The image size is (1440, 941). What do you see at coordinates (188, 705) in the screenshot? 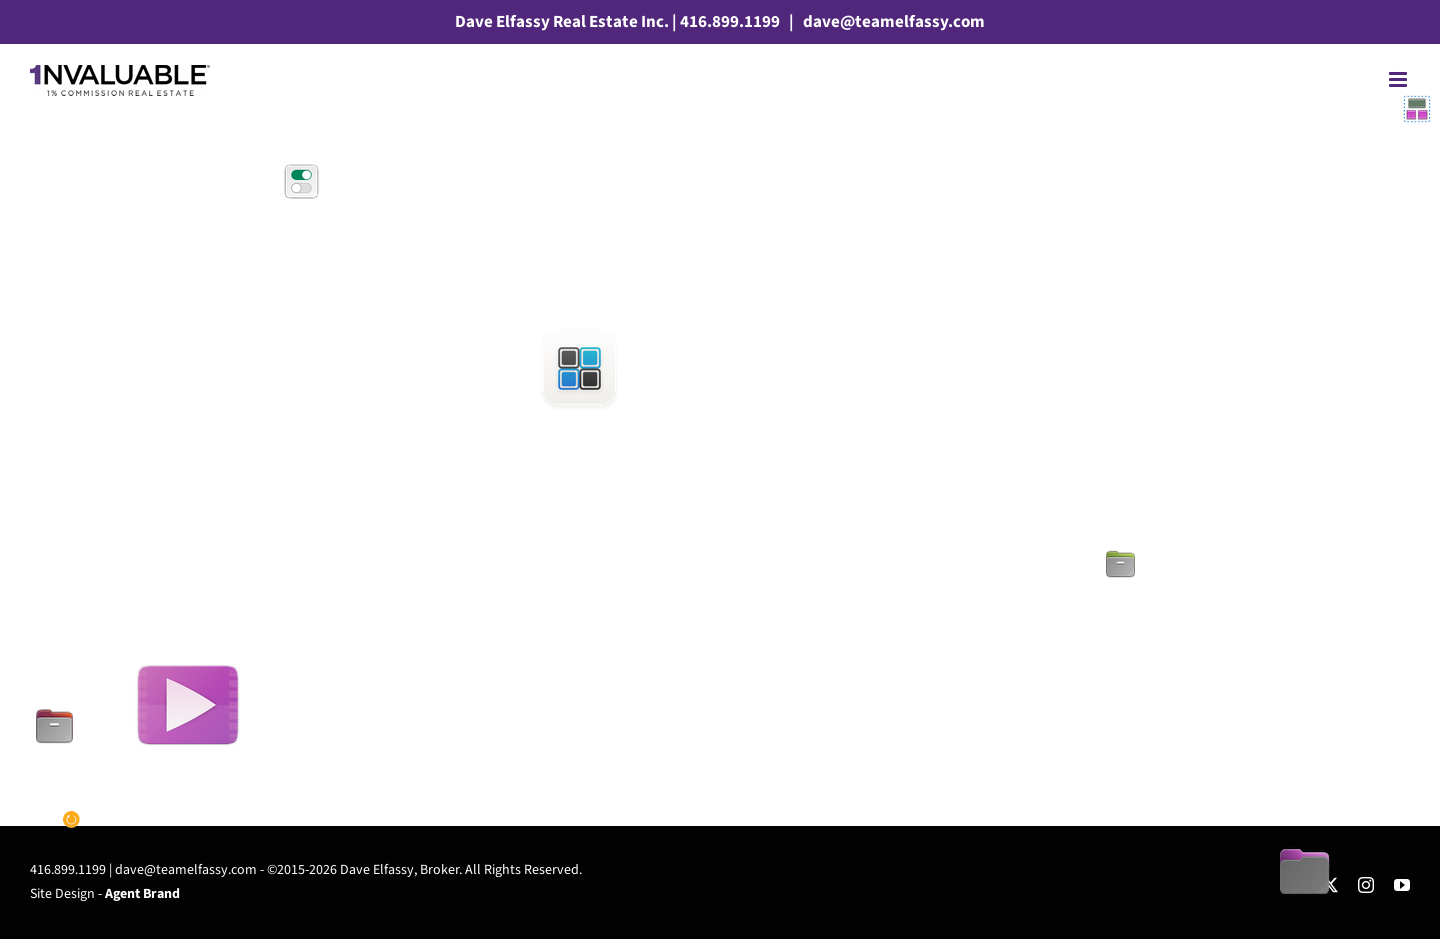
I see `open totem video player` at bounding box center [188, 705].